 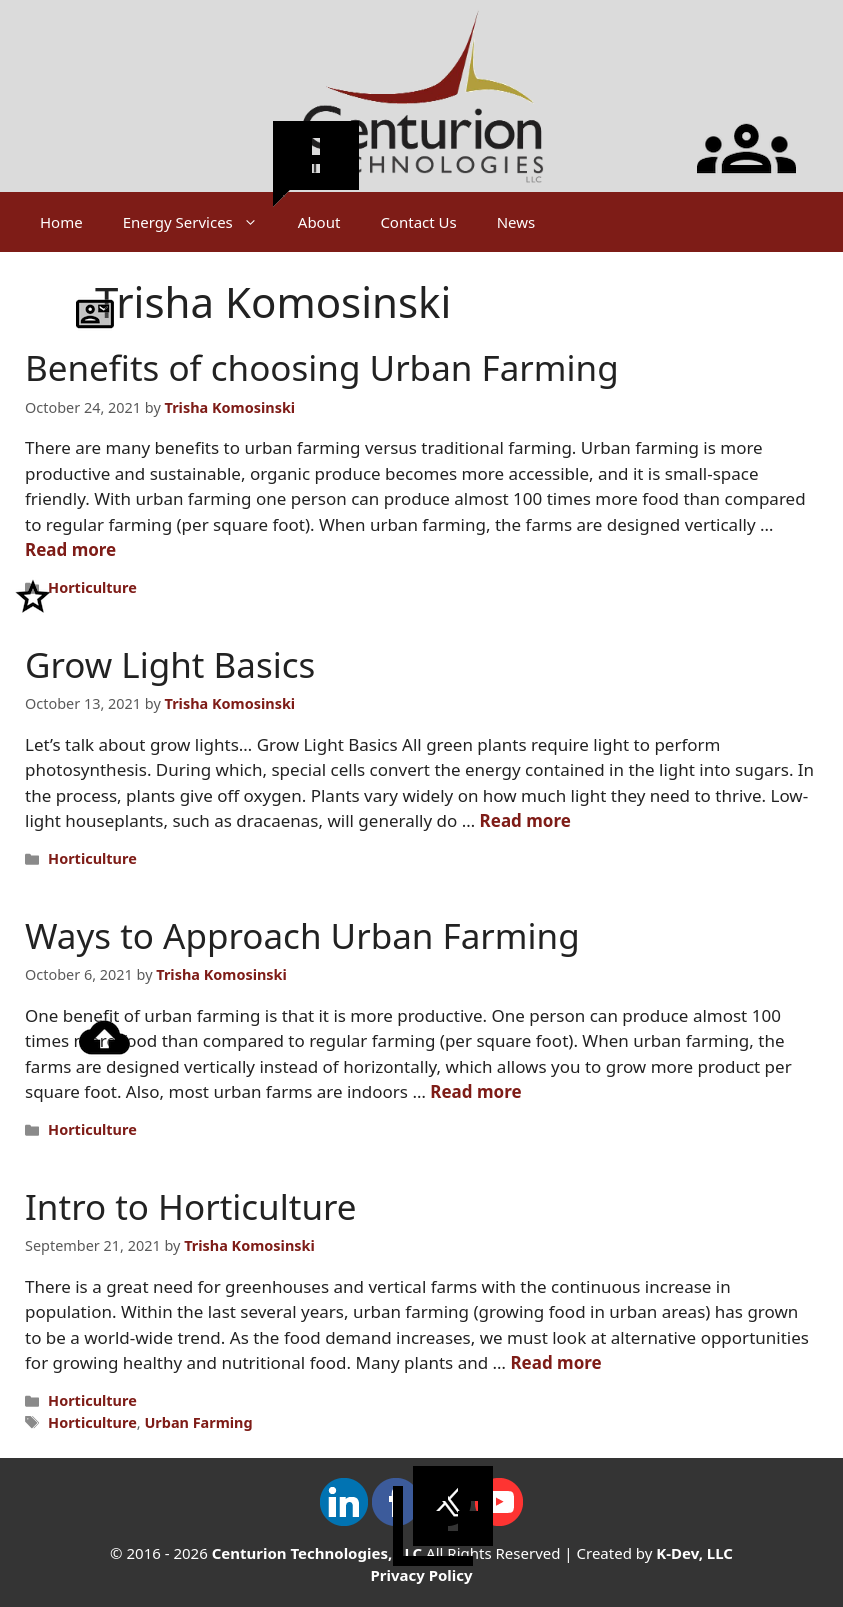 What do you see at coordinates (316, 164) in the screenshot?
I see `message failed to send` at bounding box center [316, 164].